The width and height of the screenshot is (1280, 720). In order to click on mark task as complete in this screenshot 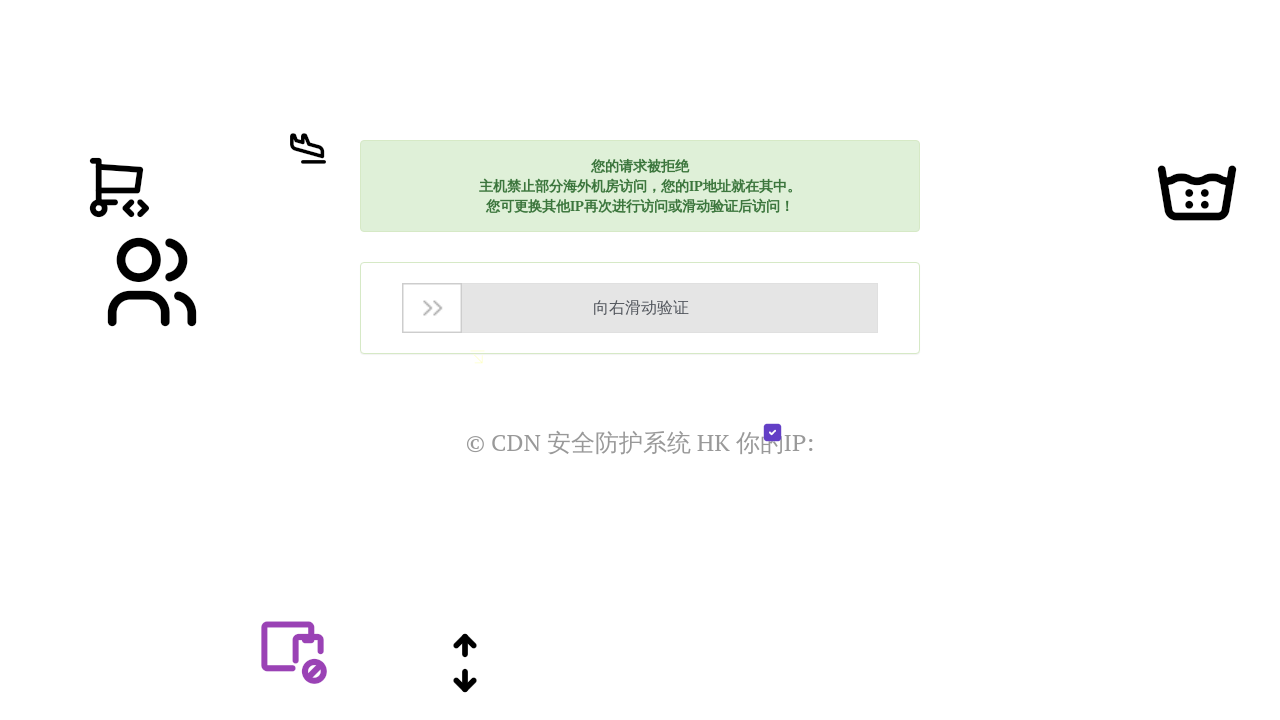, I will do `click(772, 432)`.